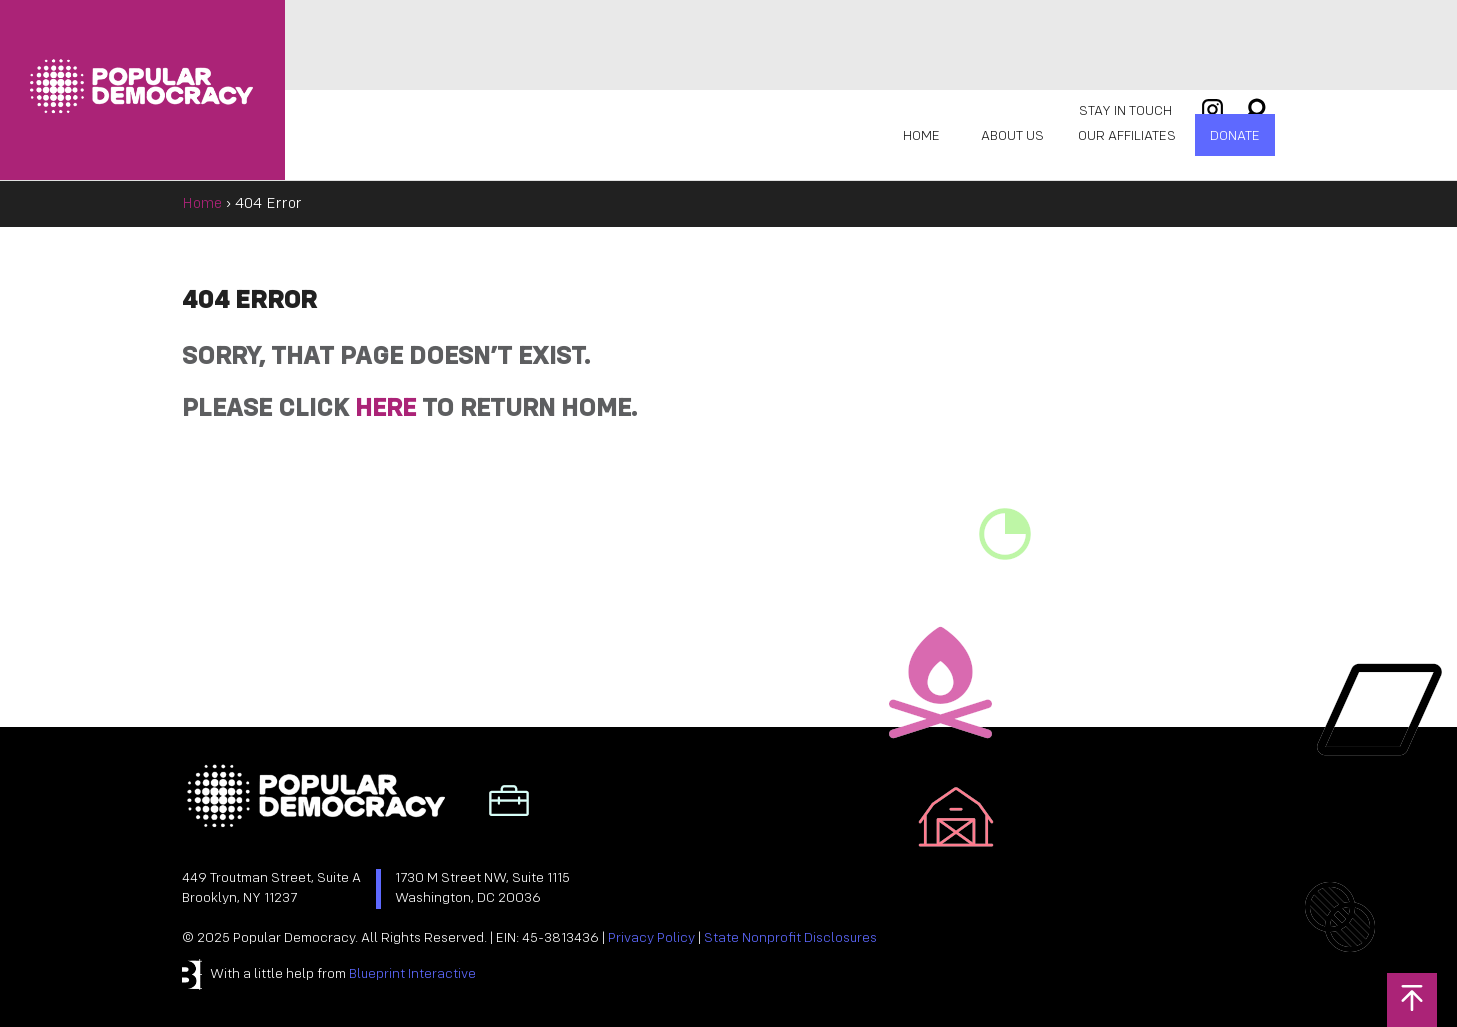 This screenshot has width=1457, height=1027. What do you see at coordinates (1379, 709) in the screenshot?
I see `select parallelogram shape tool` at bounding box center [1379, 709].